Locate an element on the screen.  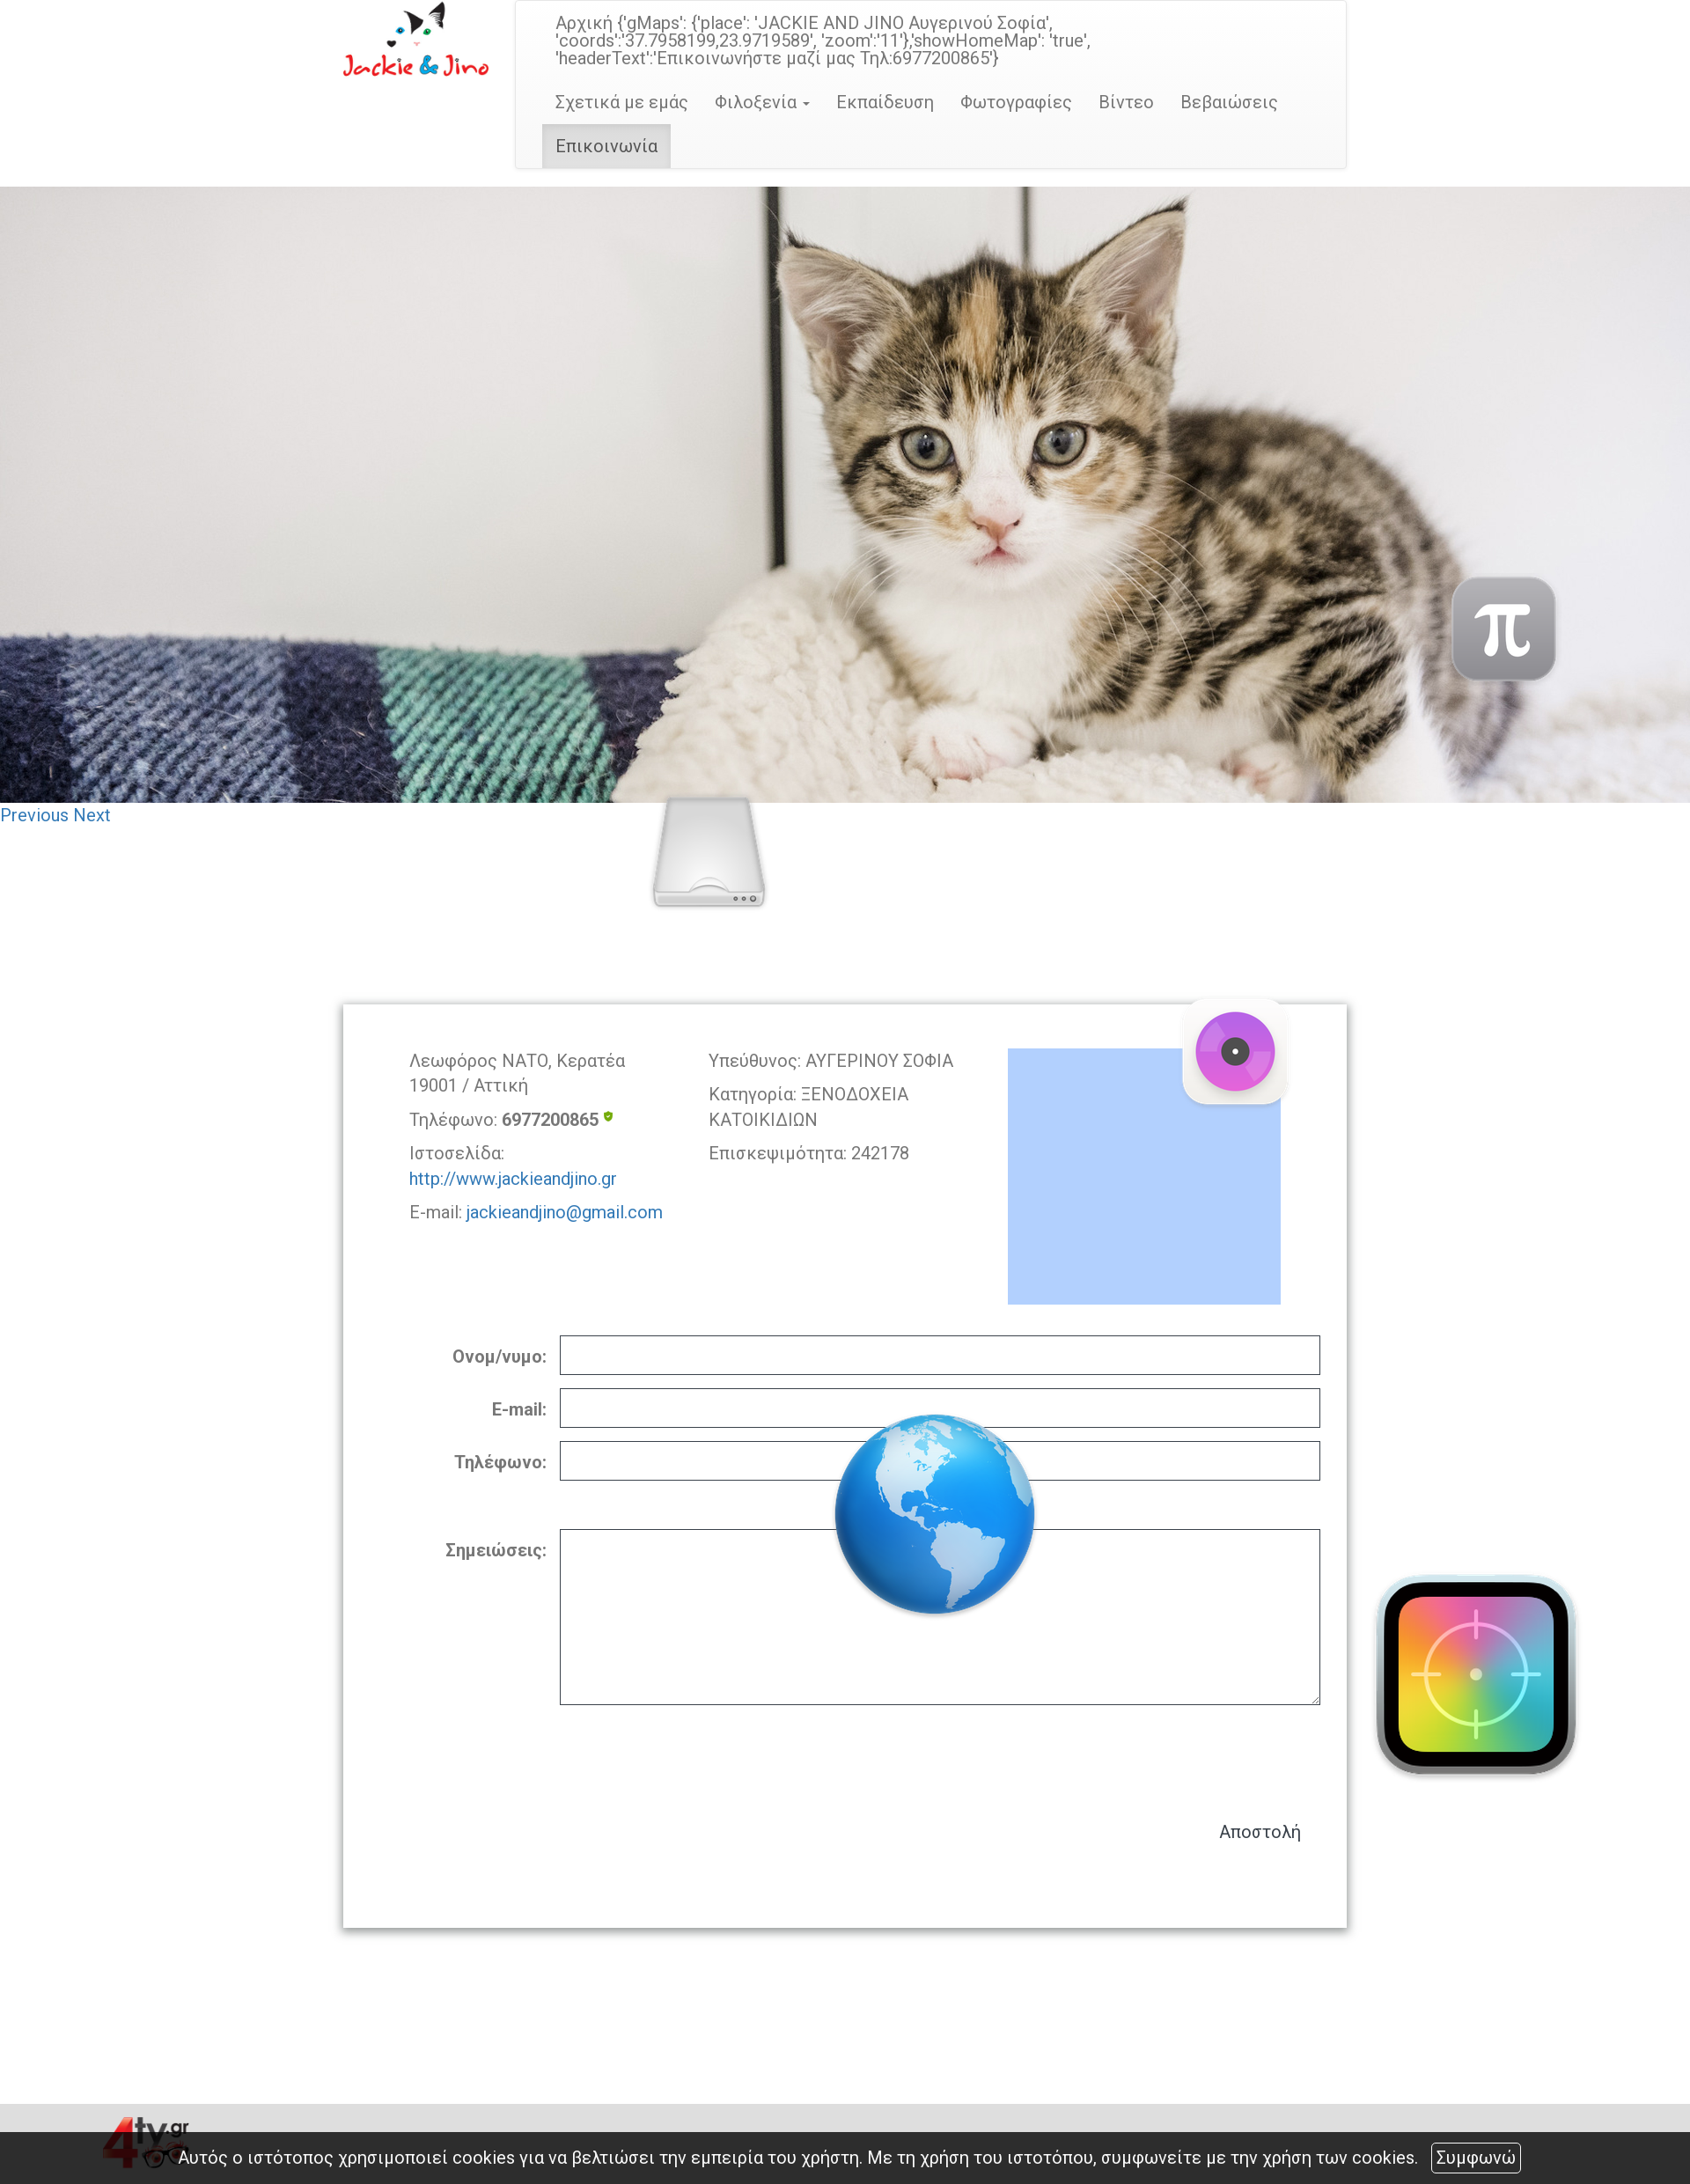
calibrate display color and settings is located at coordinates (1476, 1674).